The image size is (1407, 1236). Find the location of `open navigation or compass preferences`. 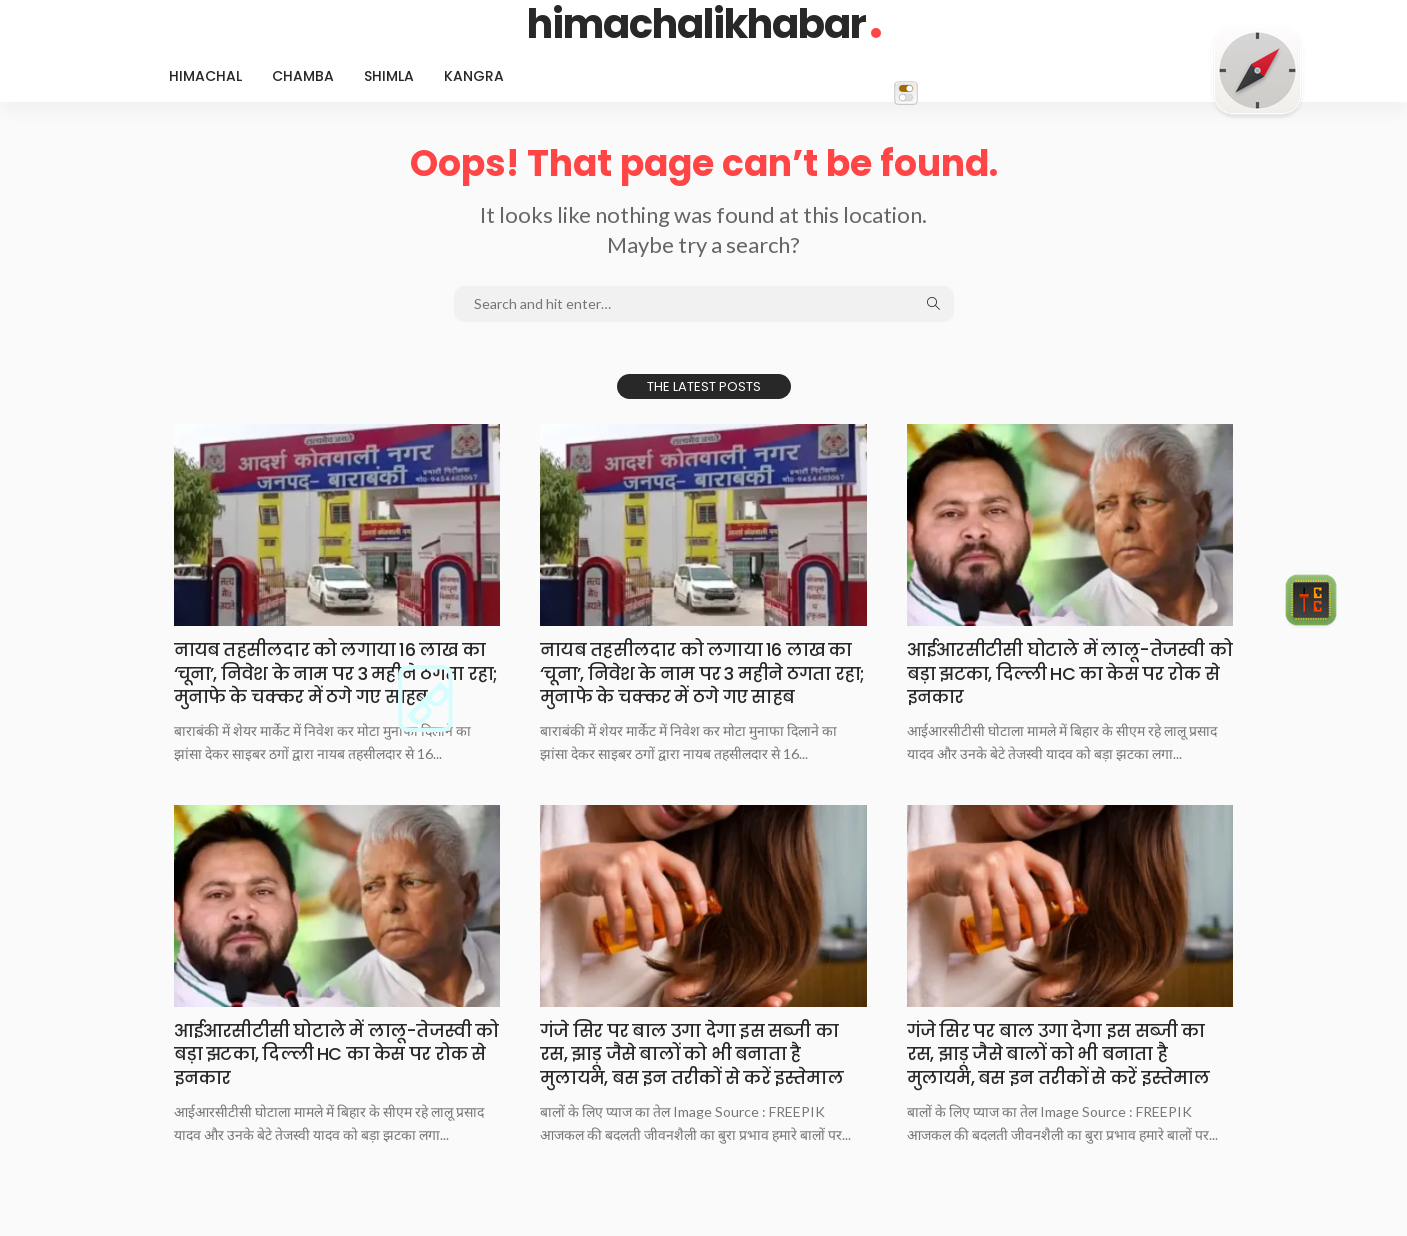

open navigation or compass preferences is located at coordinates (1257, 70).